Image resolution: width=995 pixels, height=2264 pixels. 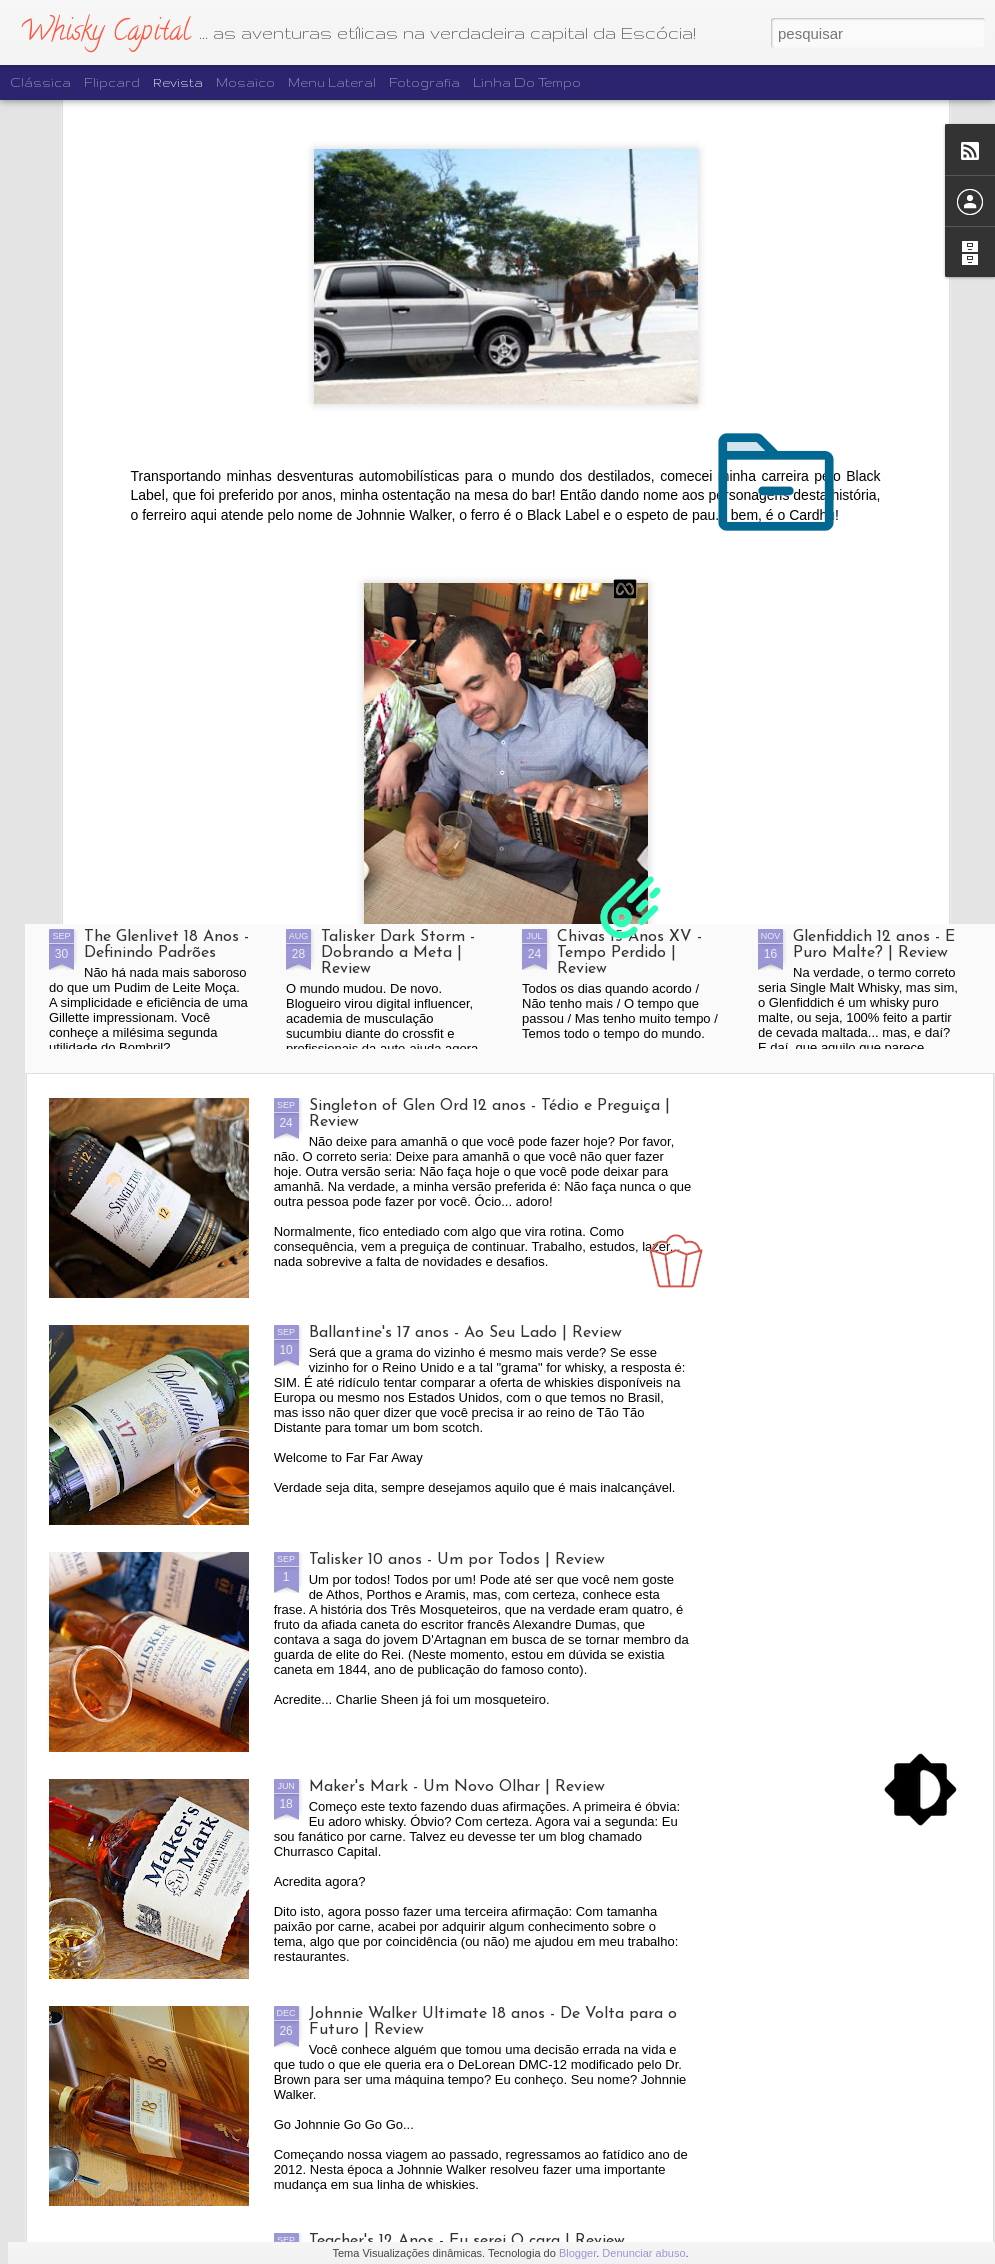 What do you see at coordinates (920, 1789) in the screenshot?
I see `adjust display brightness settings` at bounding box center [920, 1789].